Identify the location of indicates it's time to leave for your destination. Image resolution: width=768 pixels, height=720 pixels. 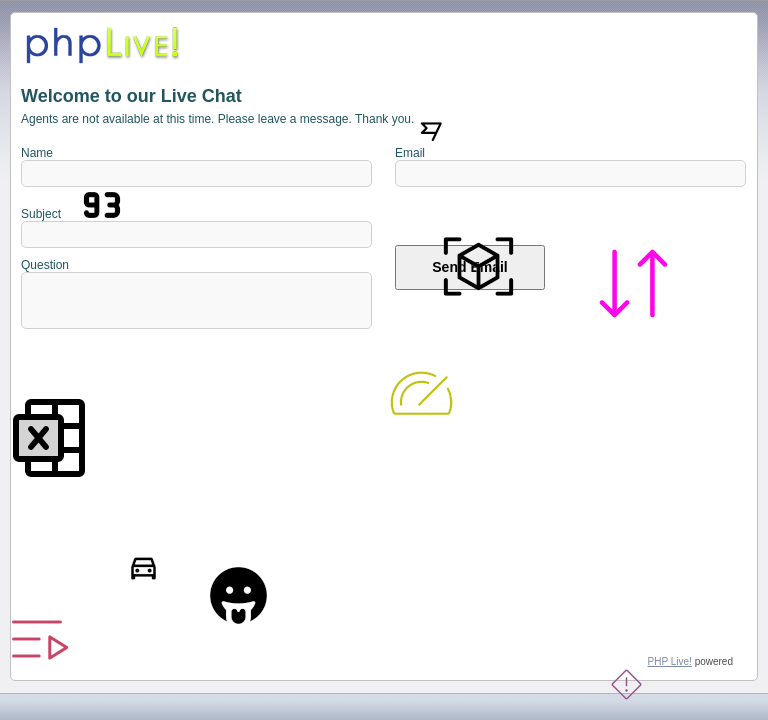
(143, 568).